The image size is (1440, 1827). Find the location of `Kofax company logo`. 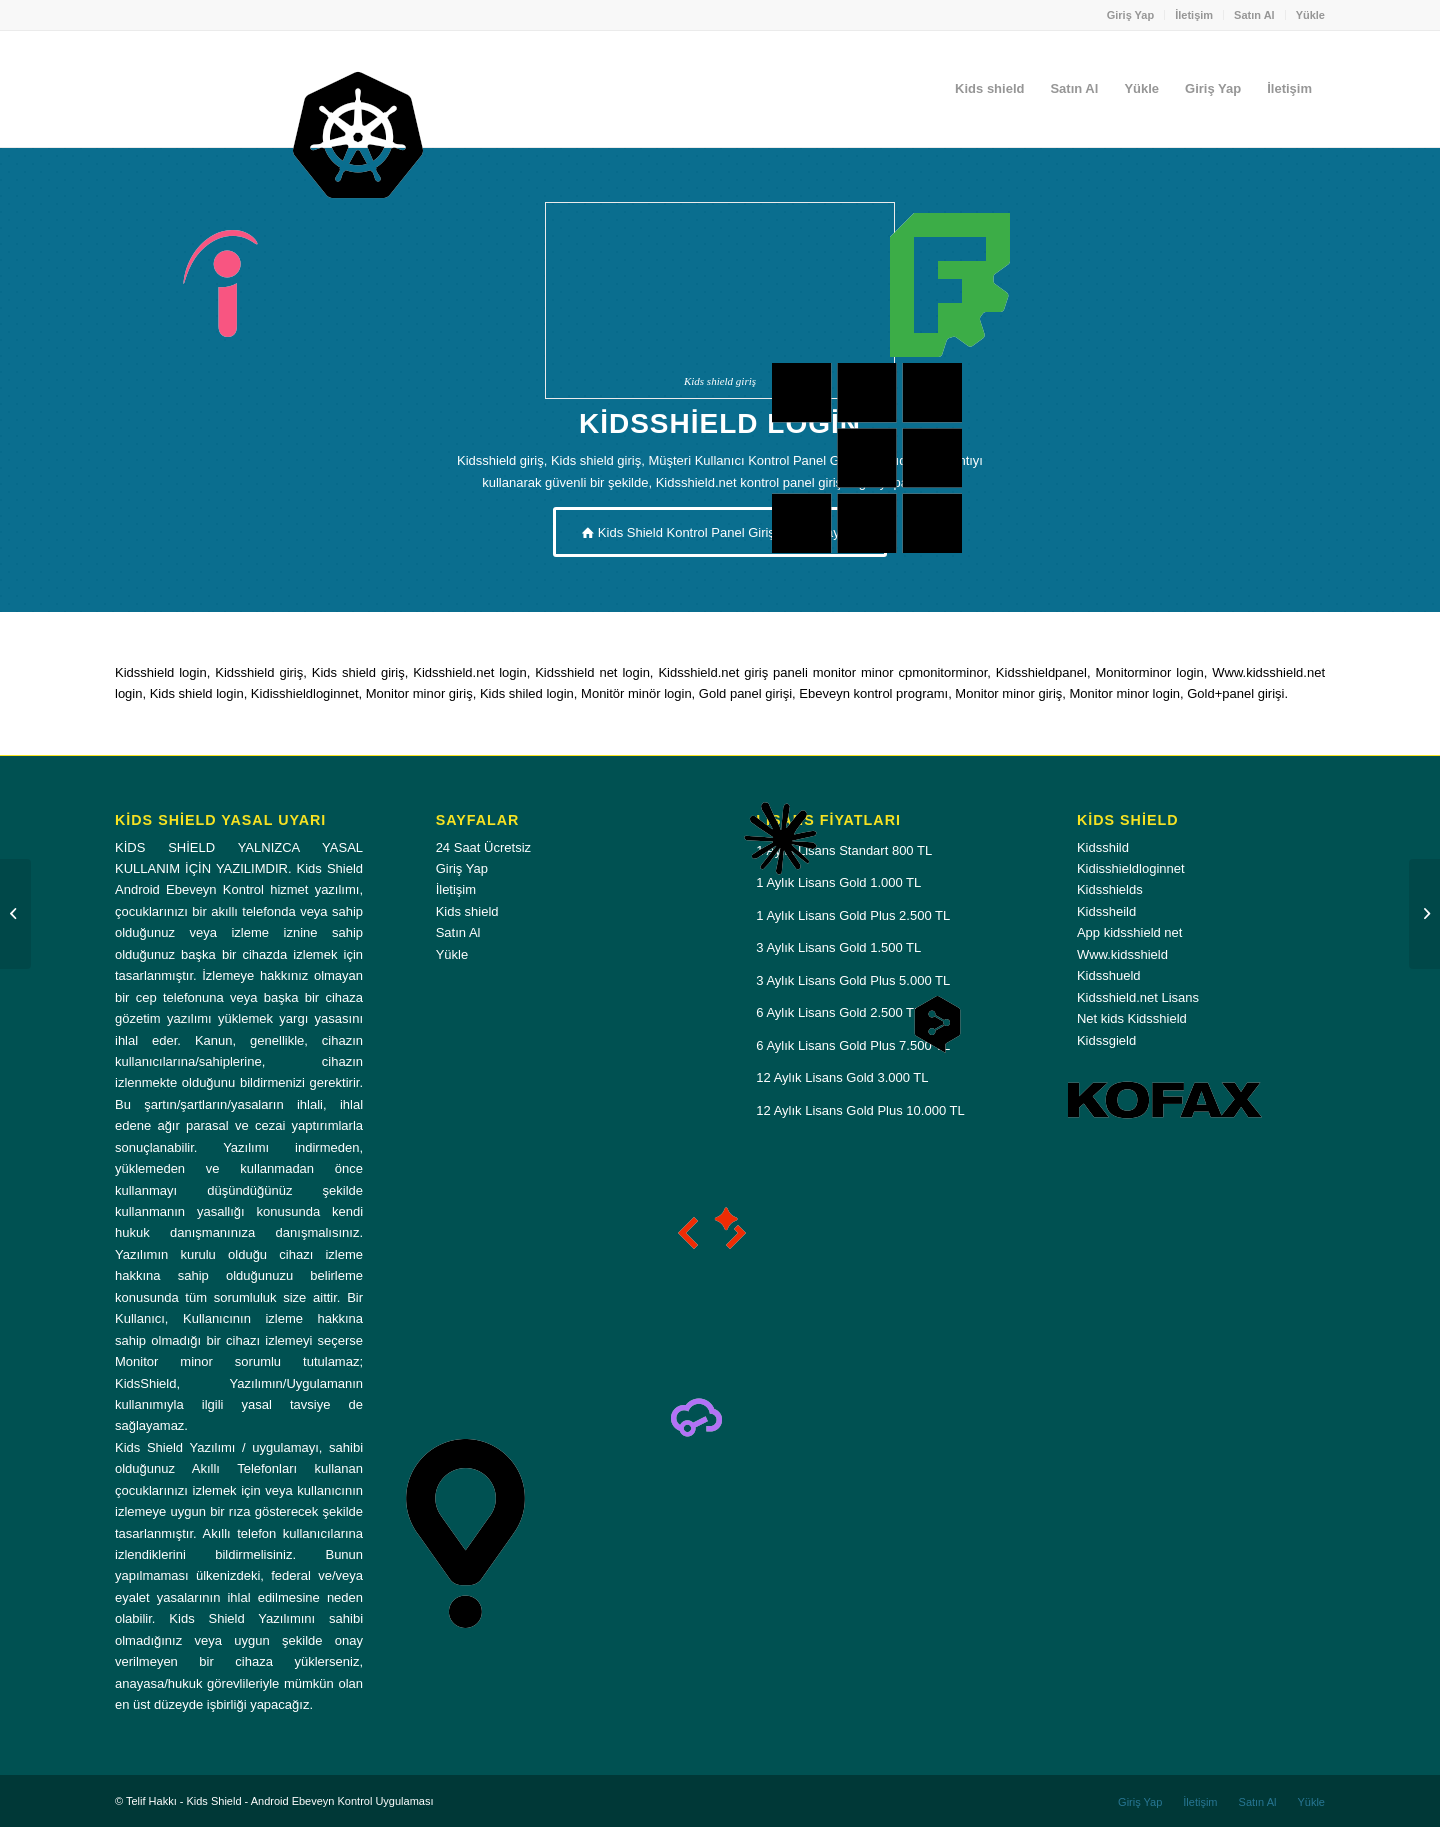

Kofax company logo is located at coordinates (1165, 1100).